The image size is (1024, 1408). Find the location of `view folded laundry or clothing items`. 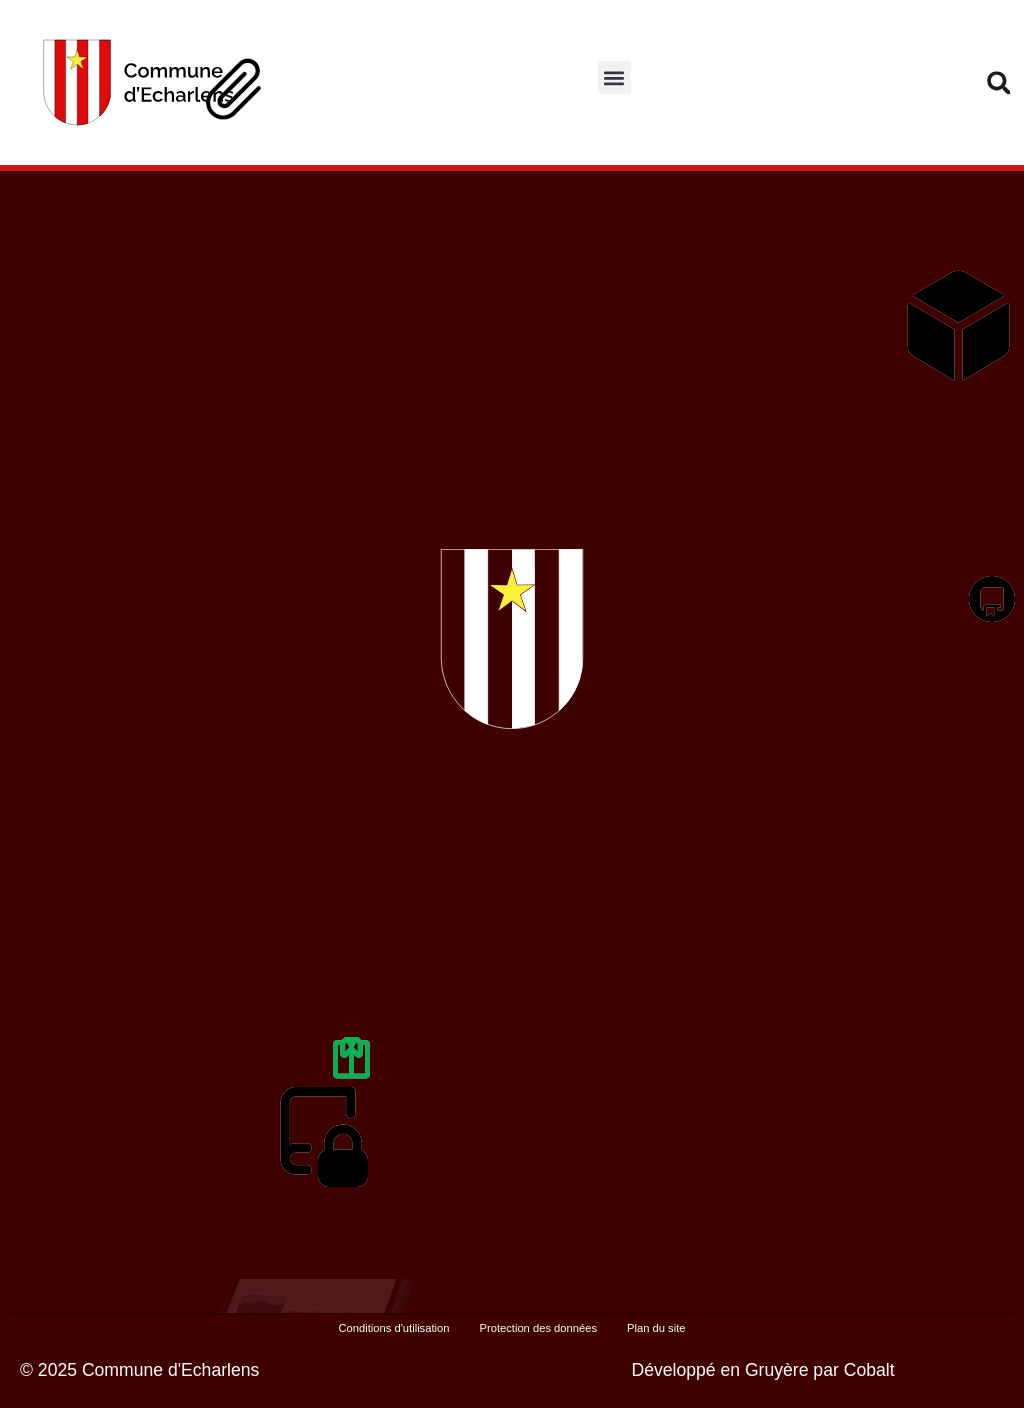

view folded laundry or clothing items is located at coordinates (351, 1058).